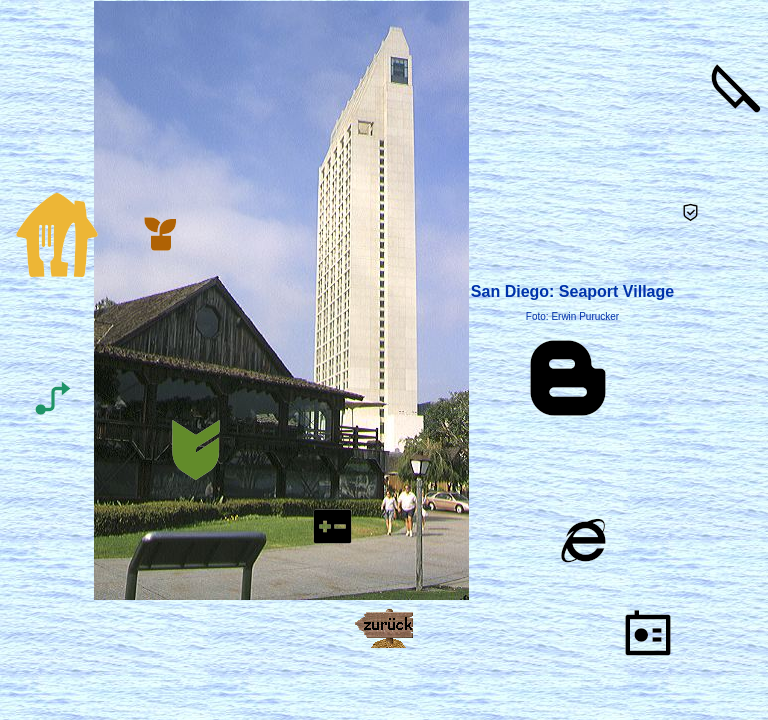 Image resolution: width=768 pixels, height=720 pixels. What do you see at coordinates (161, 234) in the screenshot?
I see `access plant care or gardening features` at bounding box center [161, 234].